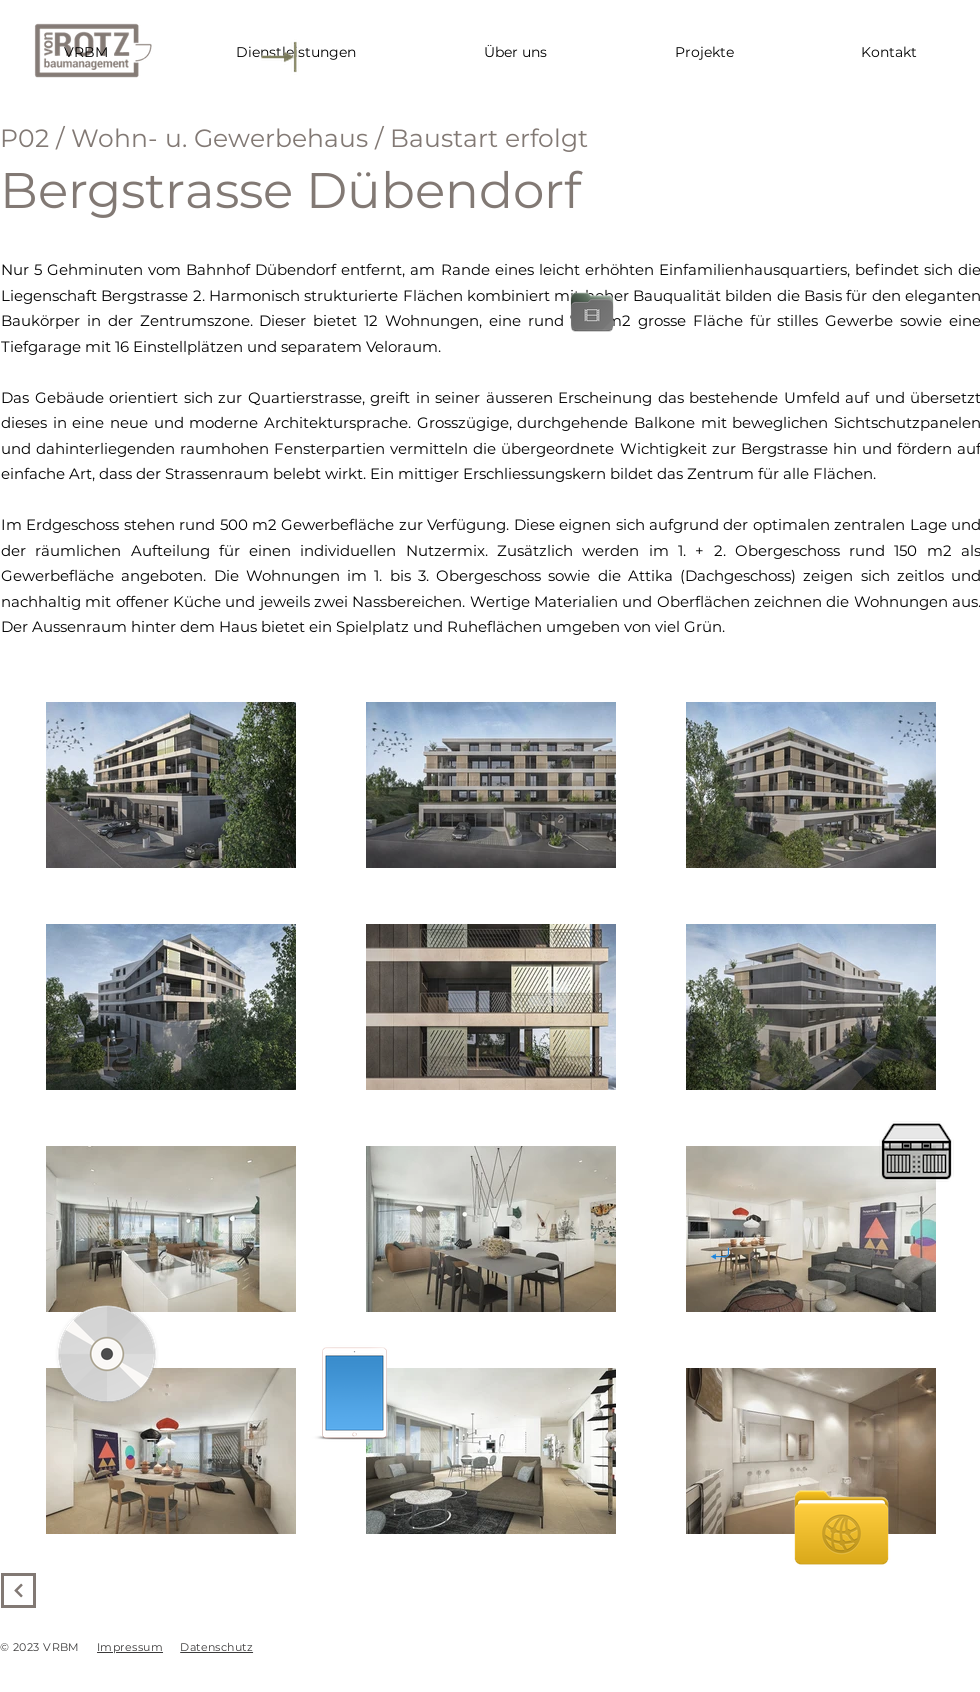 Image resolution: width=980 pixels, height=1692 pixels. What do you see at coordinates (592, 312) in the screenshot?
I see `open your videos folder` at bounding box center [592, 312].